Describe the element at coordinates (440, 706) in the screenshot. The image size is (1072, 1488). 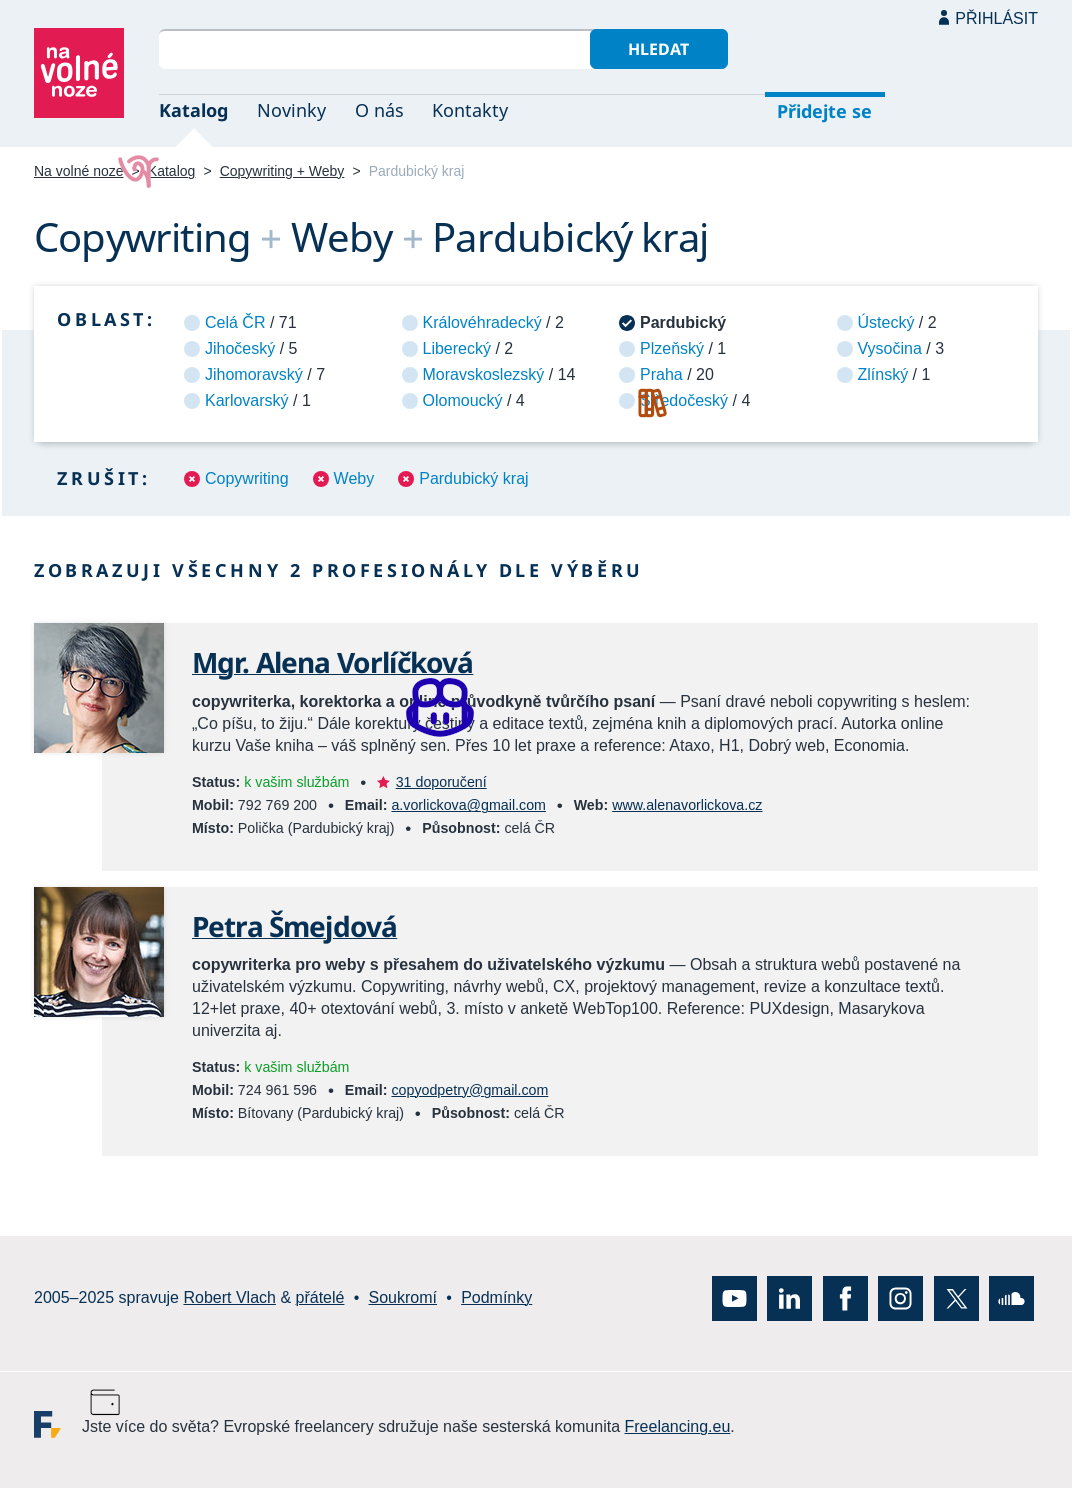
I see `access github copilot AI coding assistant` at that location.